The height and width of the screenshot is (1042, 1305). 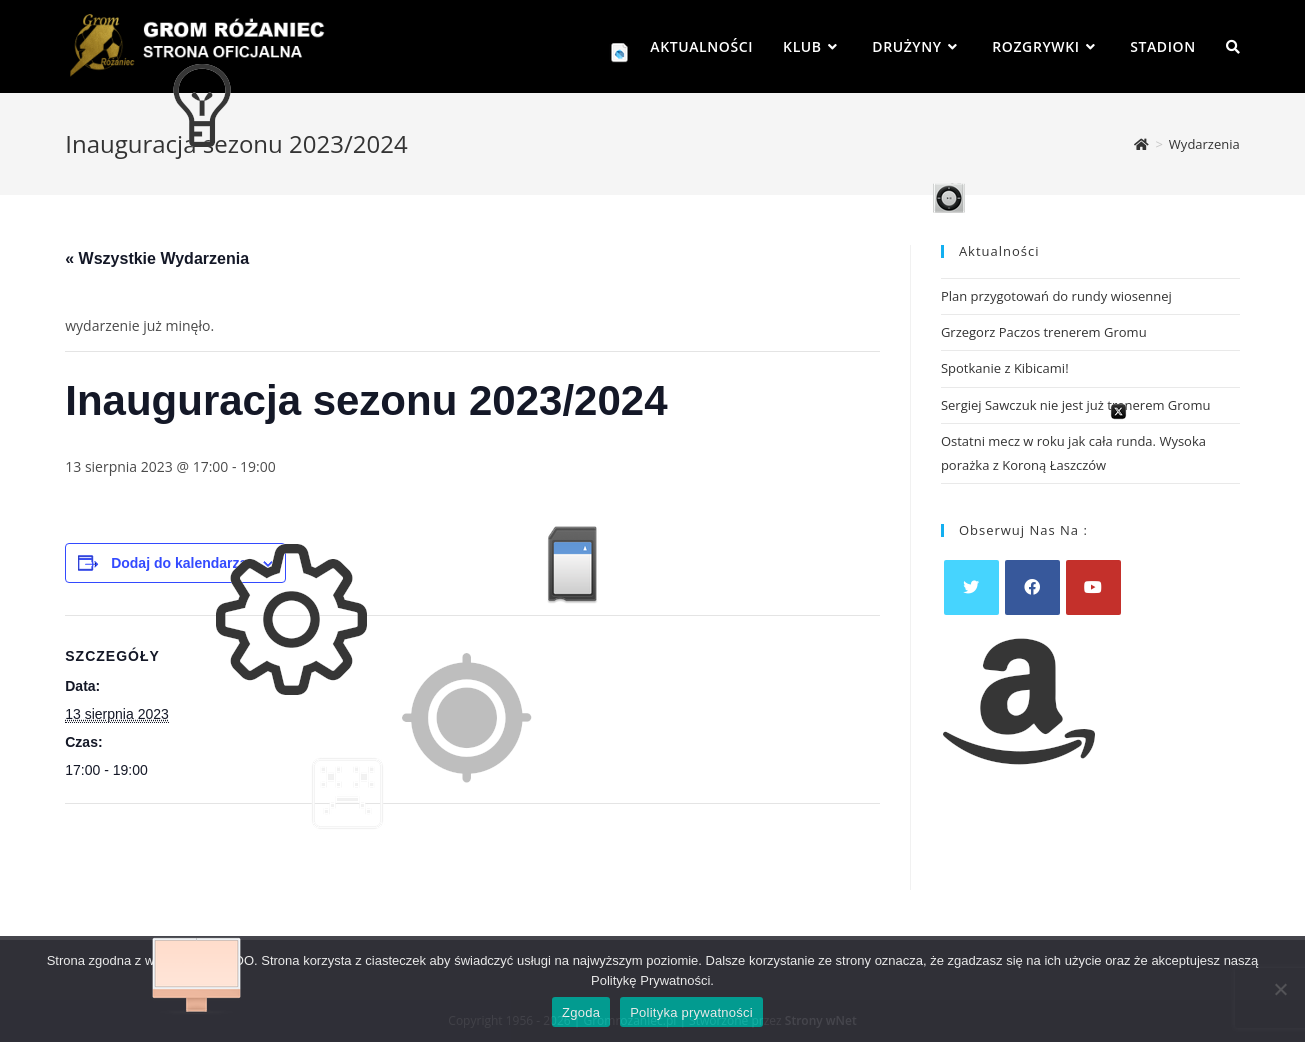 I want to click on open the X (formerly Twitter) app, so click(x=1118, y=411).